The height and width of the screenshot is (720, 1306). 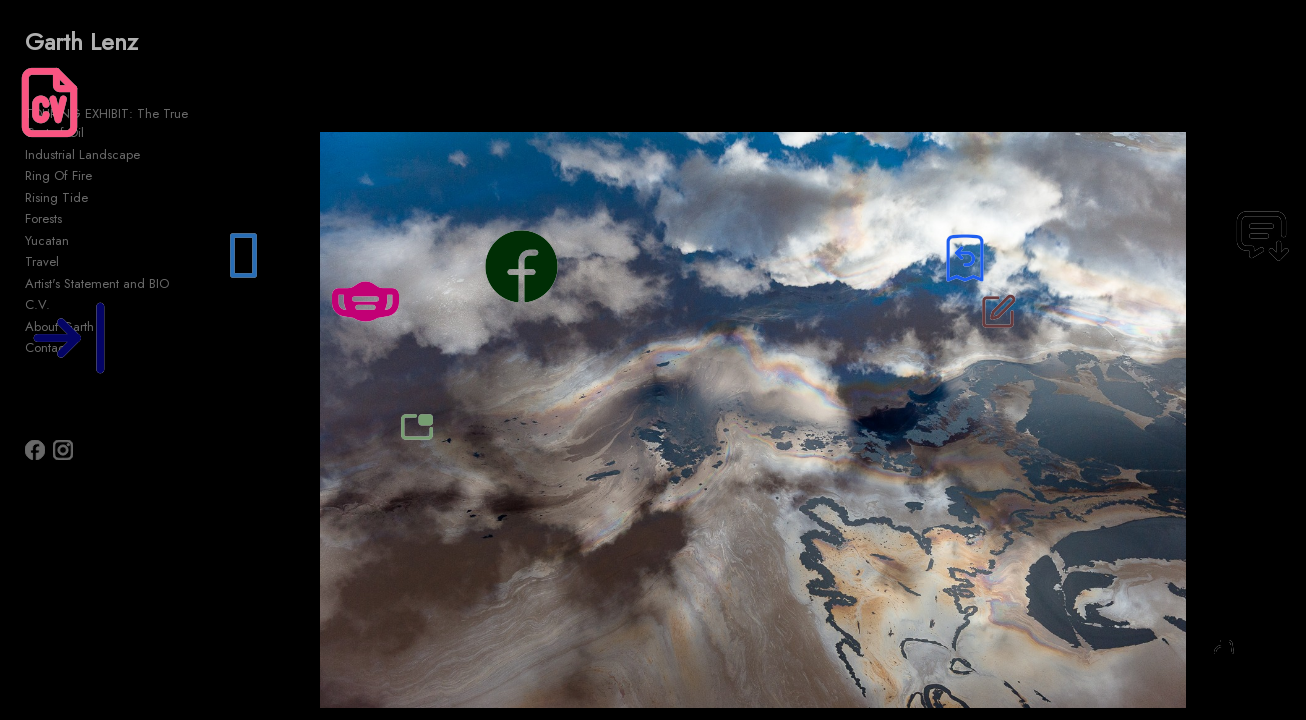 I want to click on download message or conversation, so click(x=1261, y=233).